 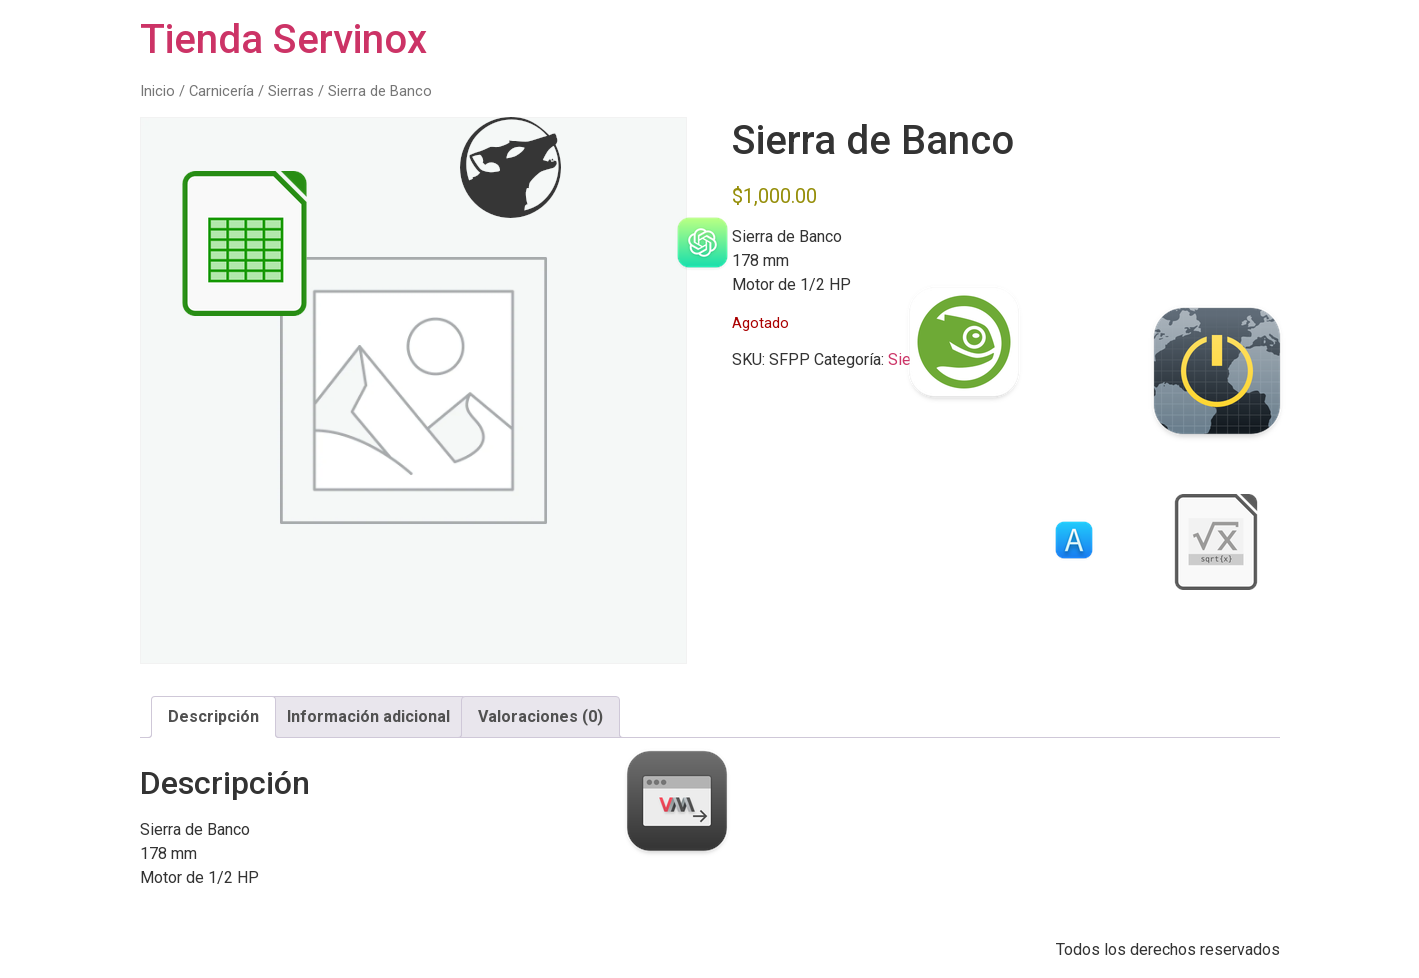 I want to click on access virtual machine migration settings, so click(x=677, y=801).